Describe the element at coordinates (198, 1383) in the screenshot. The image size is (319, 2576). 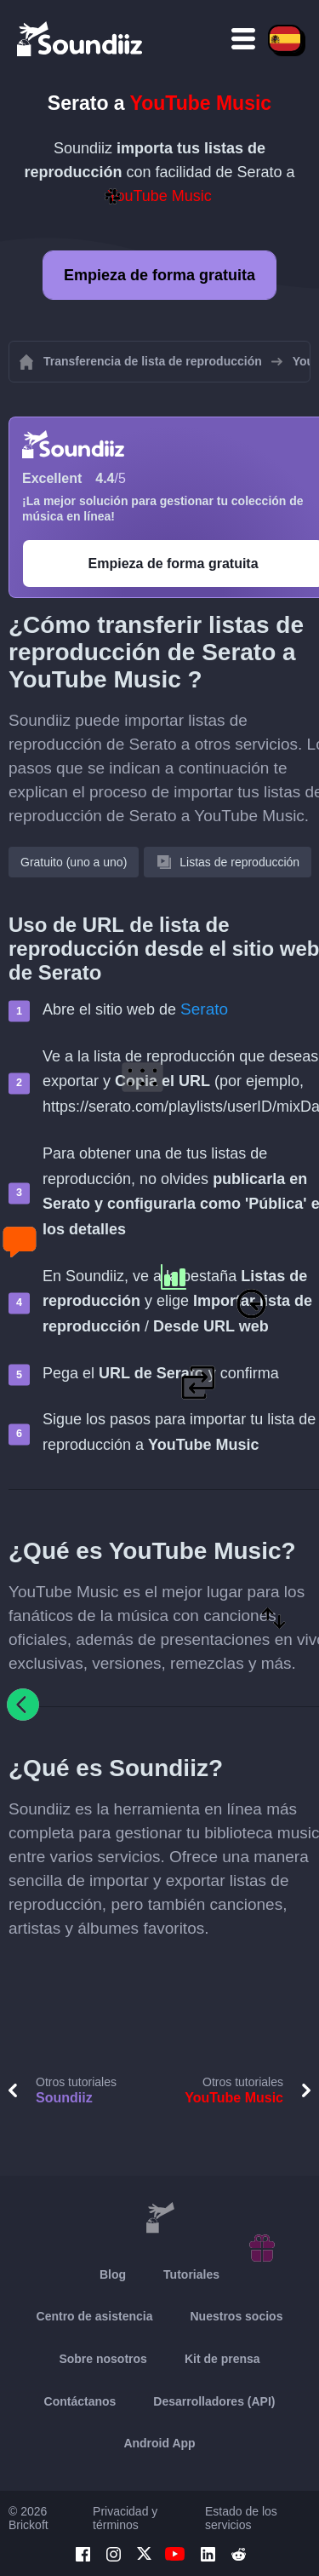
I see `swap or exchange items` at that location.